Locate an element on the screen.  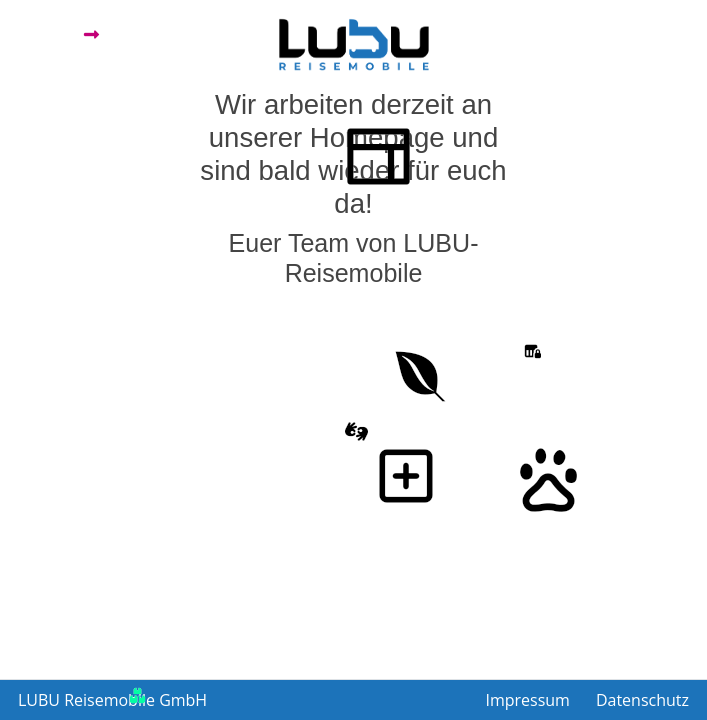
lock a column in a spreadsheet or table is located at coordinates (532, 351).